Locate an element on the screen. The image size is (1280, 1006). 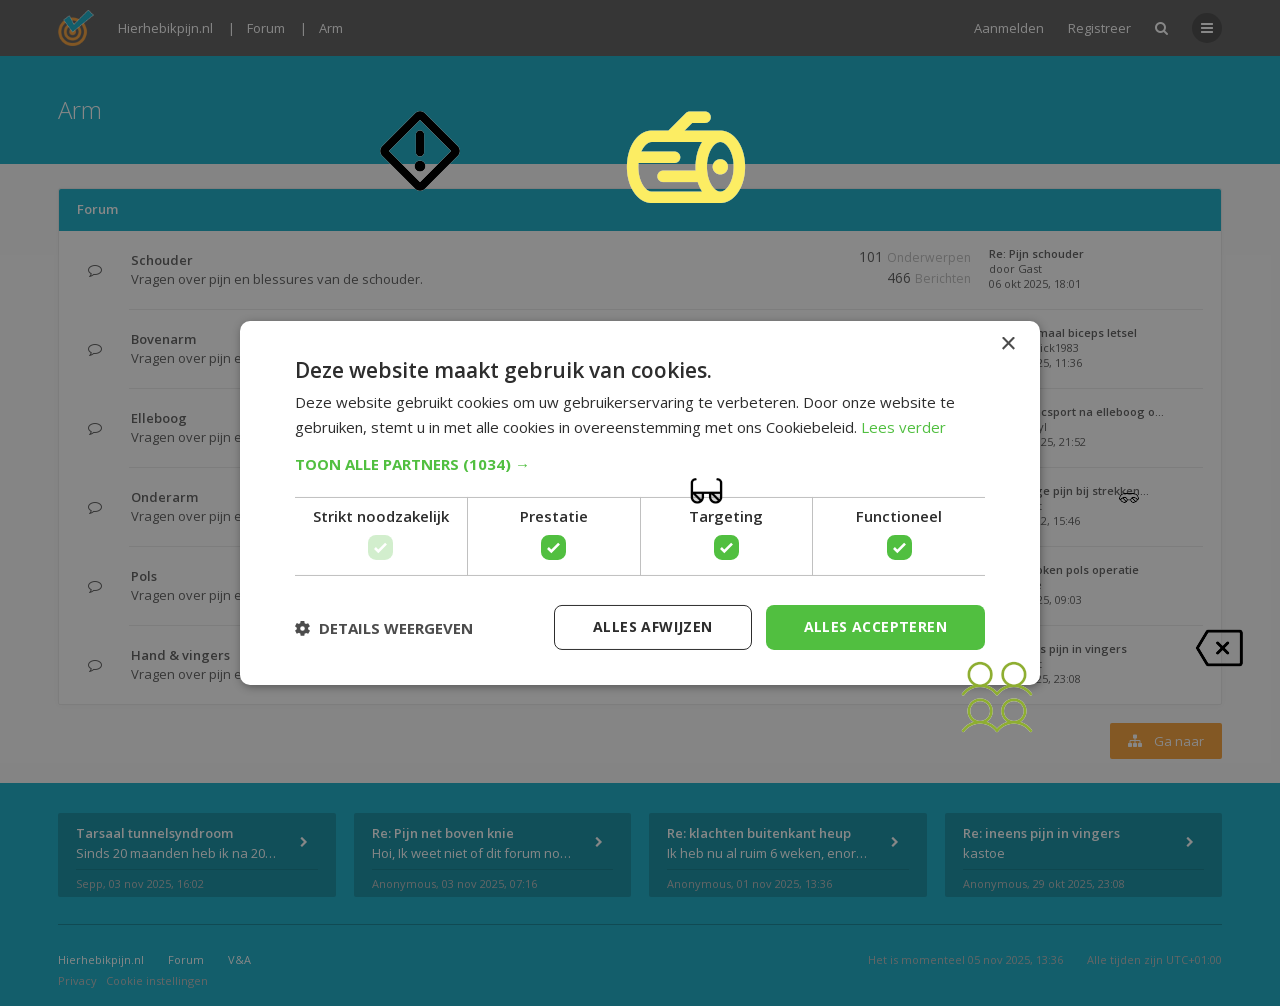
view all team members is located at coordinates (997, 697).